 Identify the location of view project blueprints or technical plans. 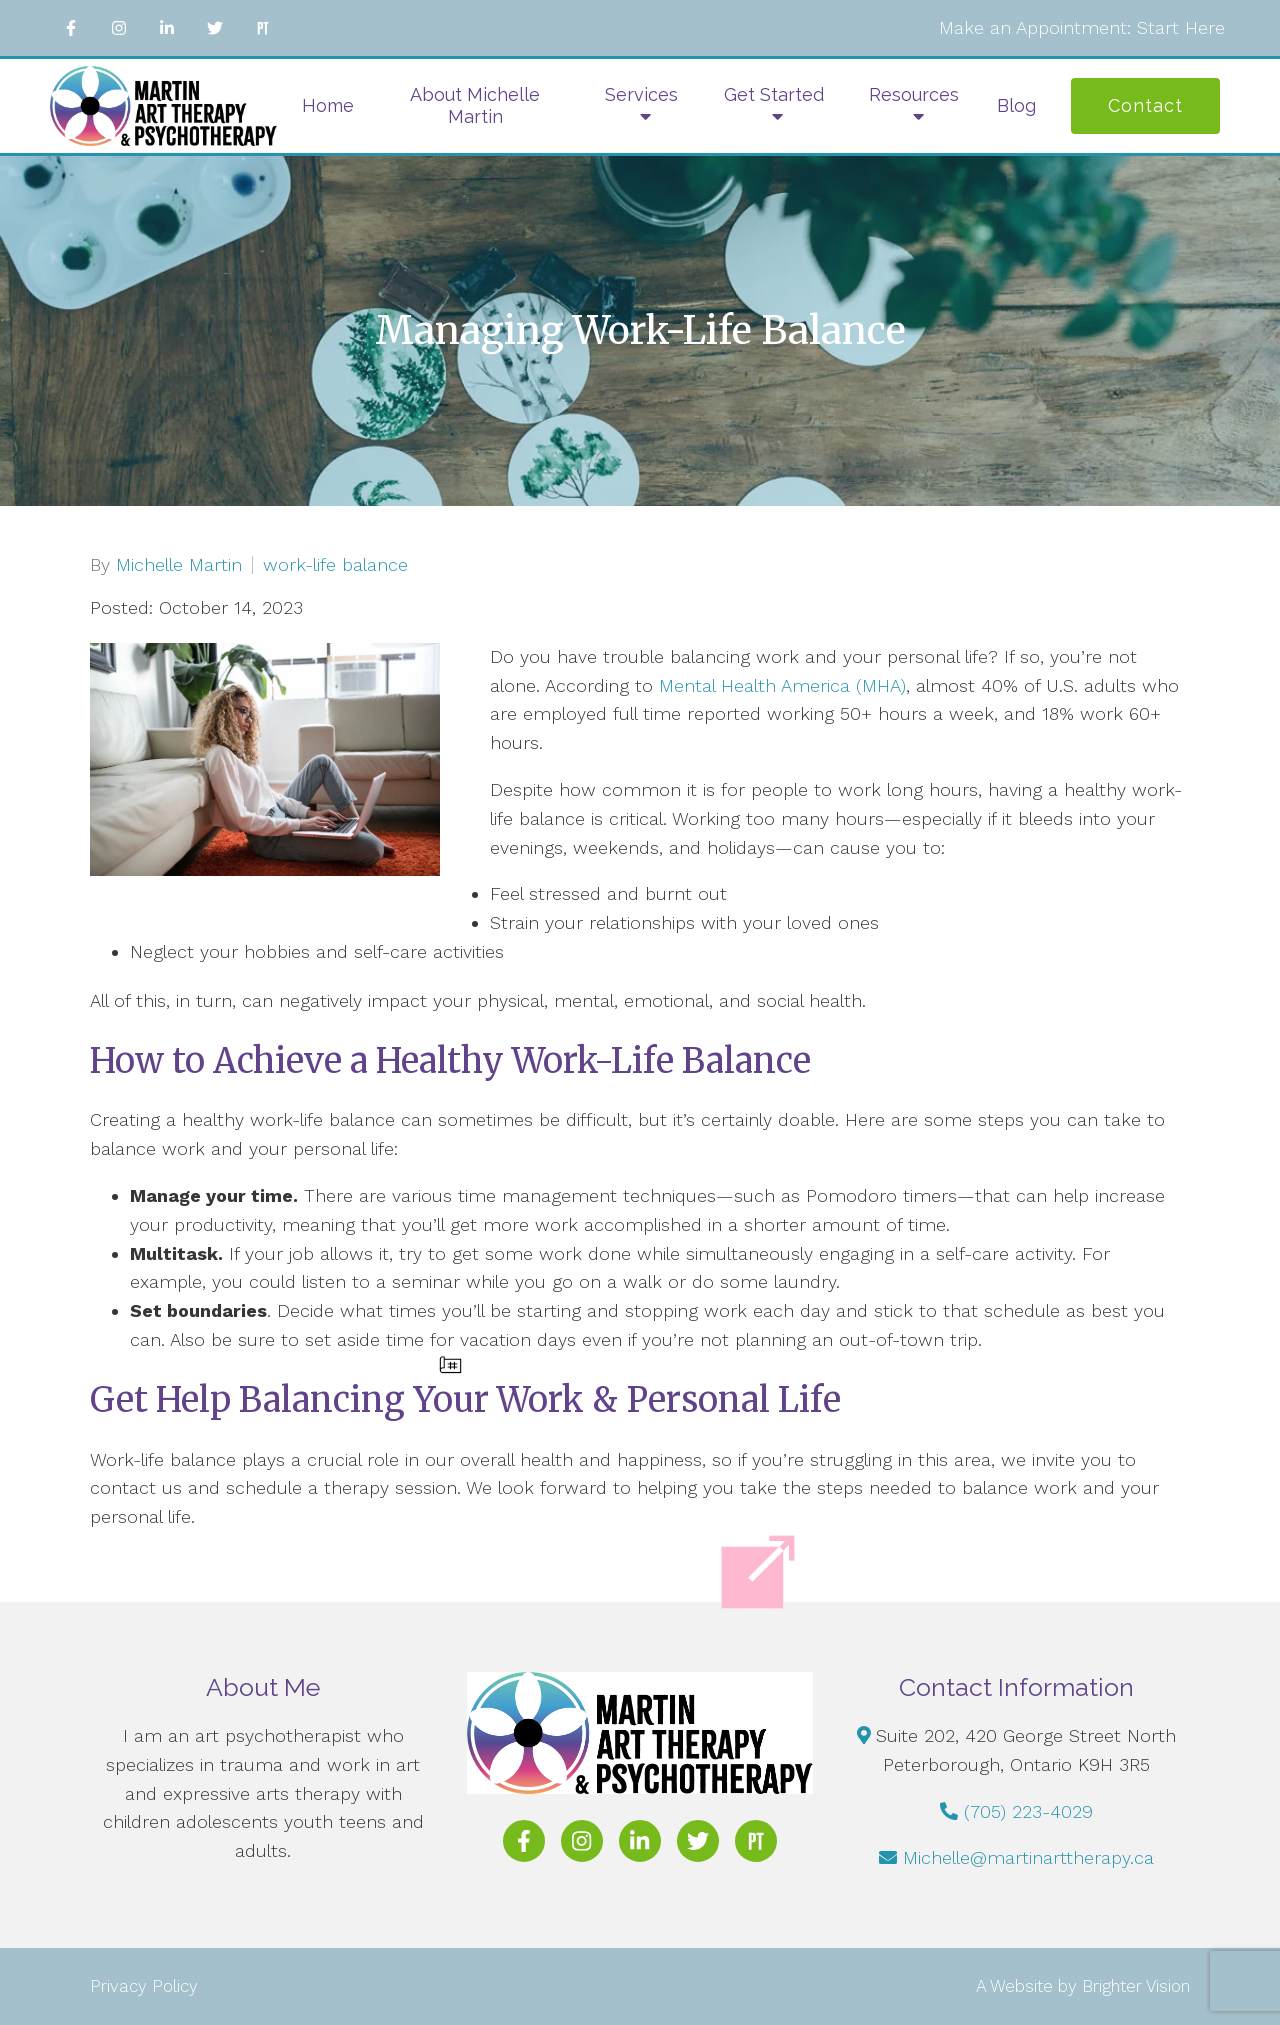
(450, 1365).